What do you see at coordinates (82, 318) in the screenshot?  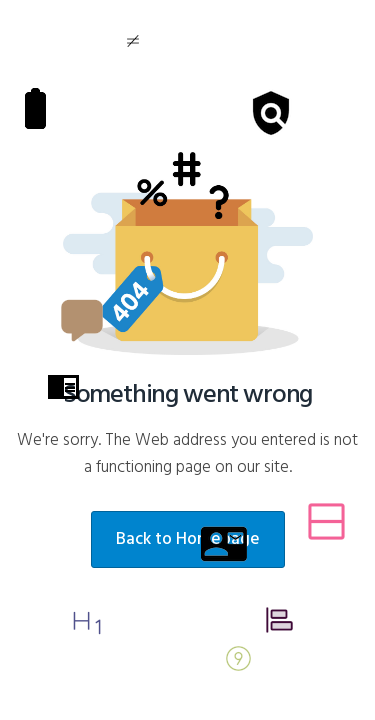 I see `open chat or messaging` at bounding box center [82, 318].